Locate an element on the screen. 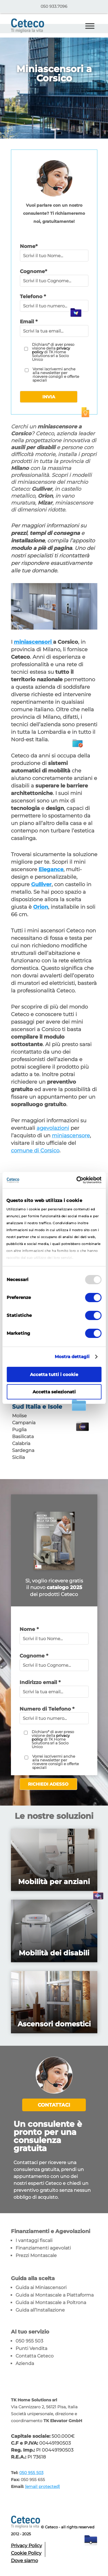 The width and height of the screenshot is (108, 2576). open a google keep note file is located at coordinates (85, 412).